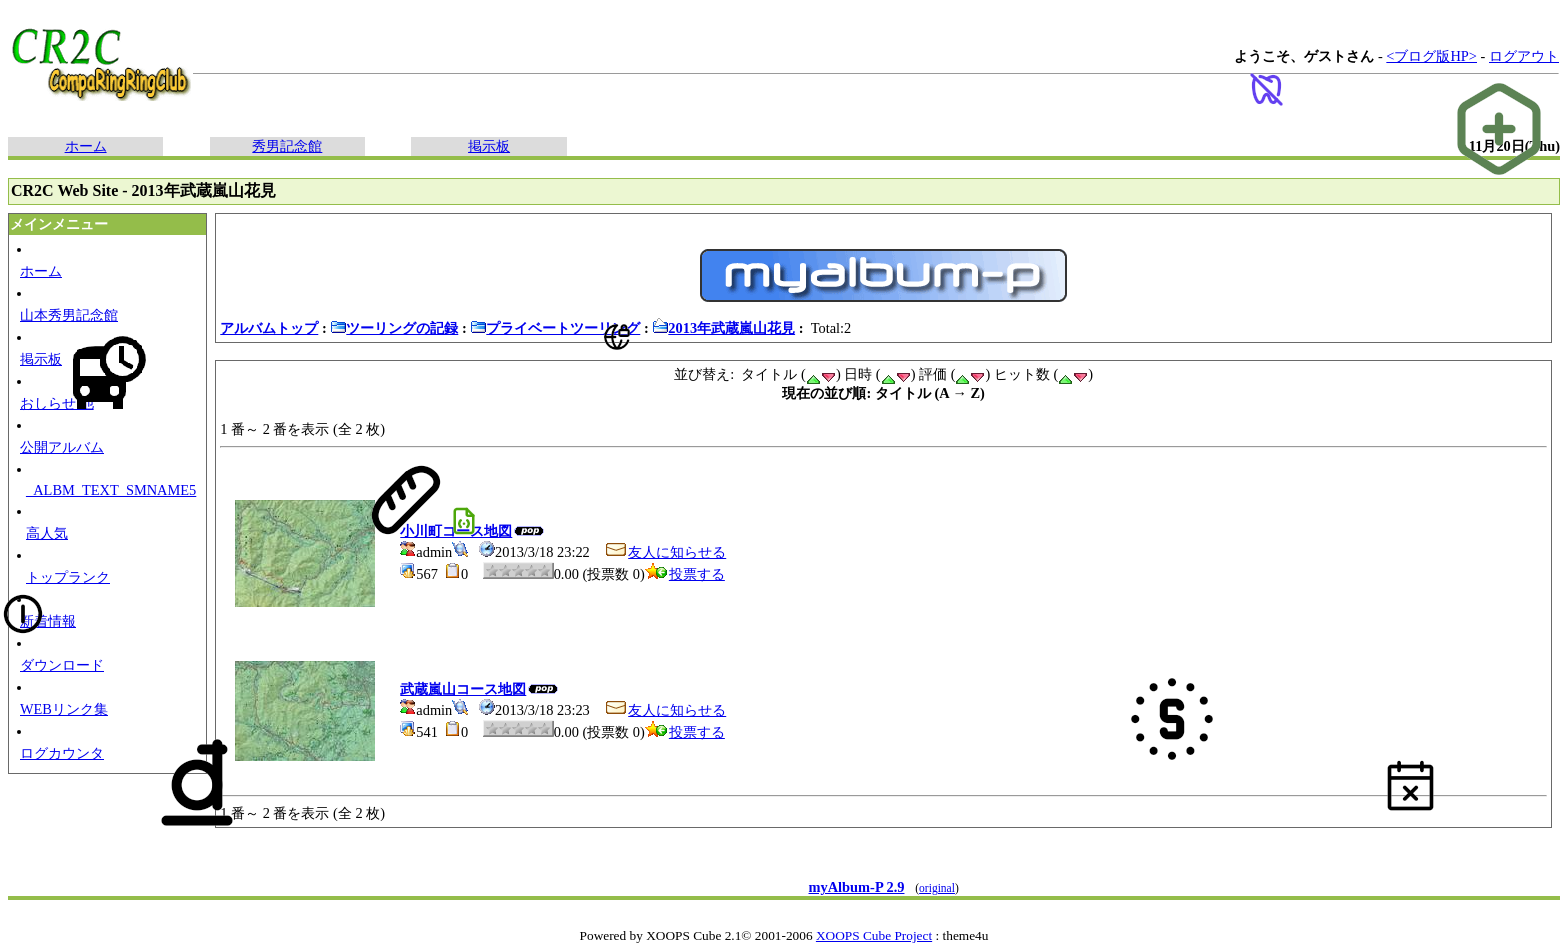 The image size is (1568, 952). What do you see at coordinates (1410, 787) in the screenshot?
I see `cancel or delete a scheduled event` at bounding box center [1410, 787].